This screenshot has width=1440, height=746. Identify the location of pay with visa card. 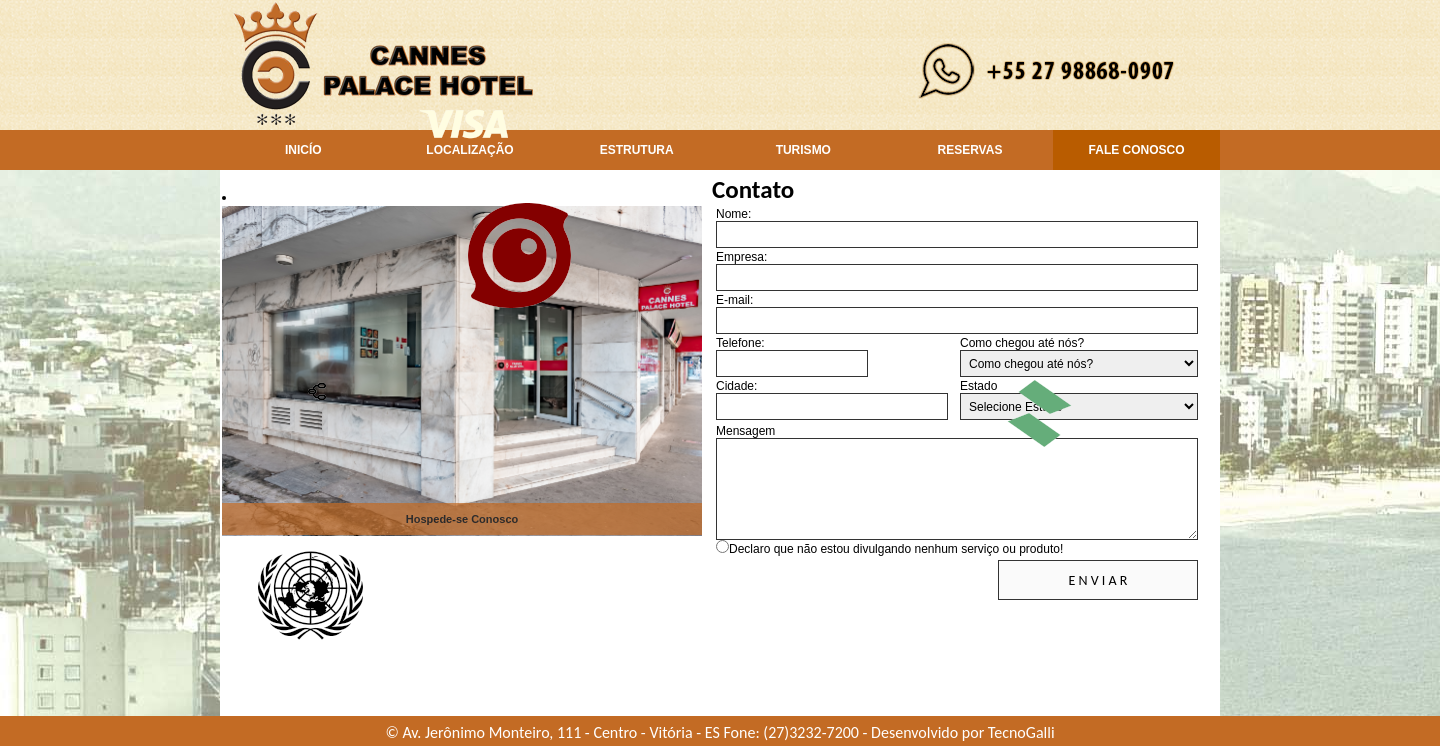
(464, 124).